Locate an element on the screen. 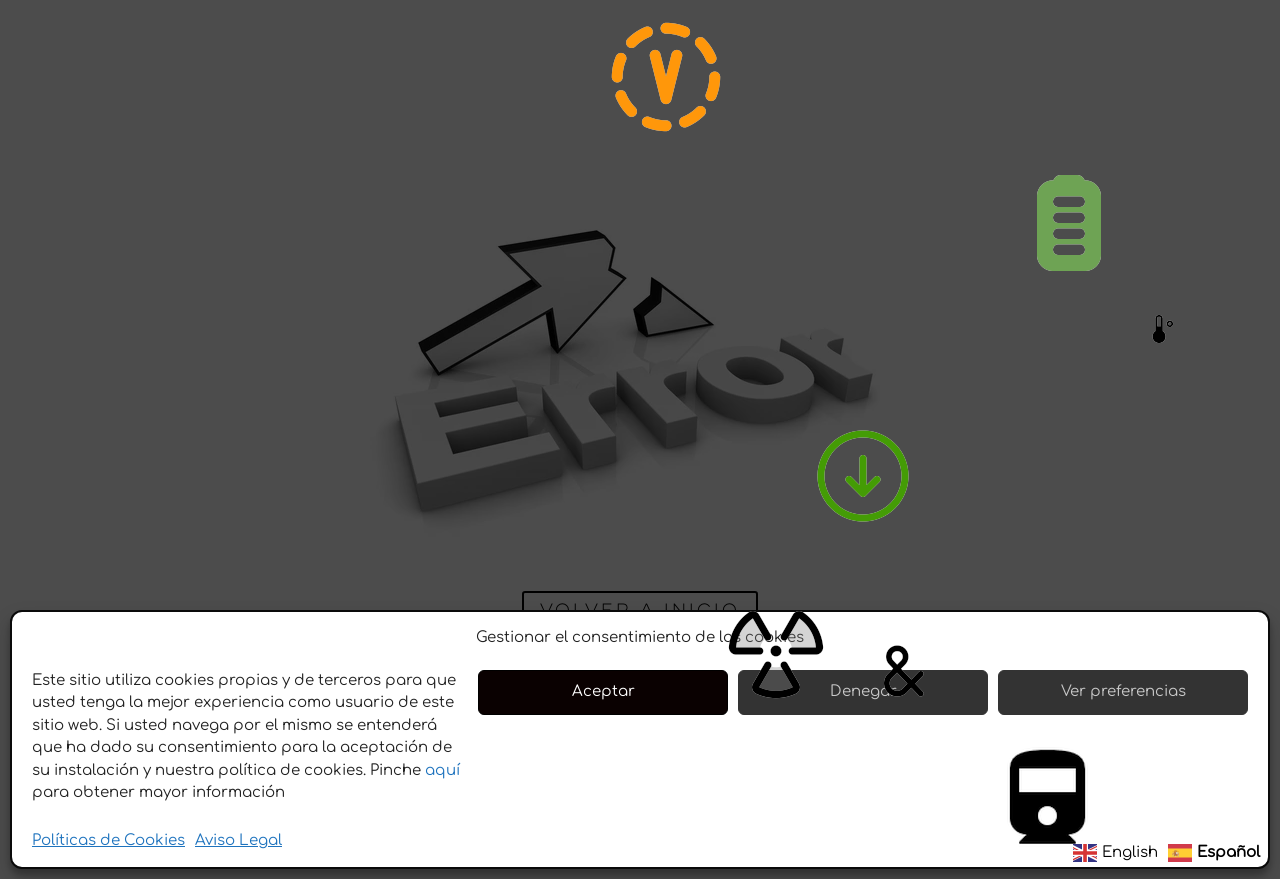 The image size is (1280, 879). view current temperature is located at coordinates (1160, 329).